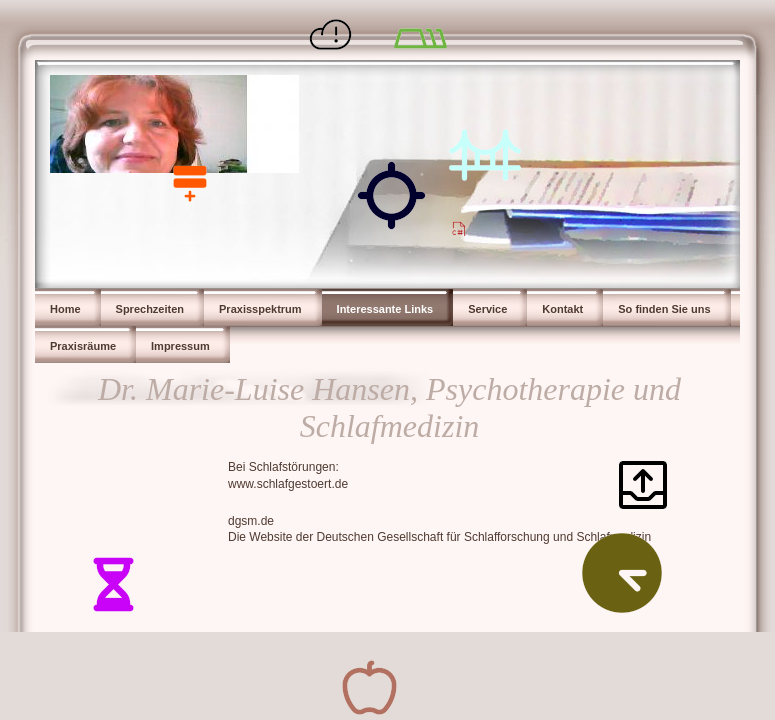 Image resolution: width=775 pixels, height=720 pixels. I want to click on indicates afternoon time or PM hours, so click(622, 573).